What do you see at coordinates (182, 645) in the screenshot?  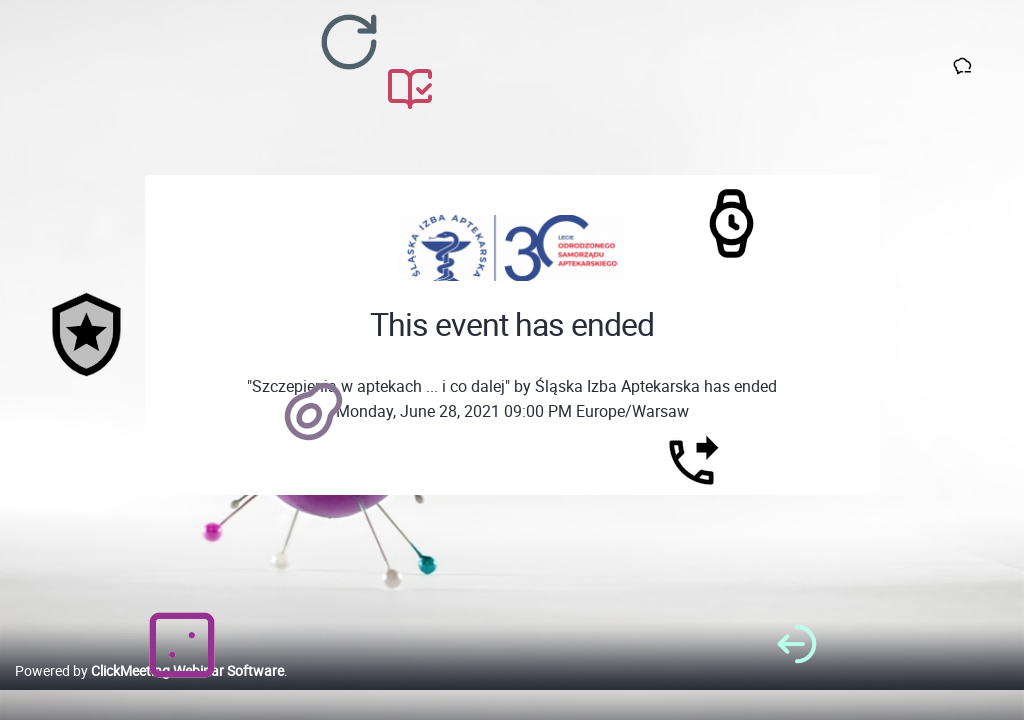 I see `roll for a random result` at bounding box center [182, 645].